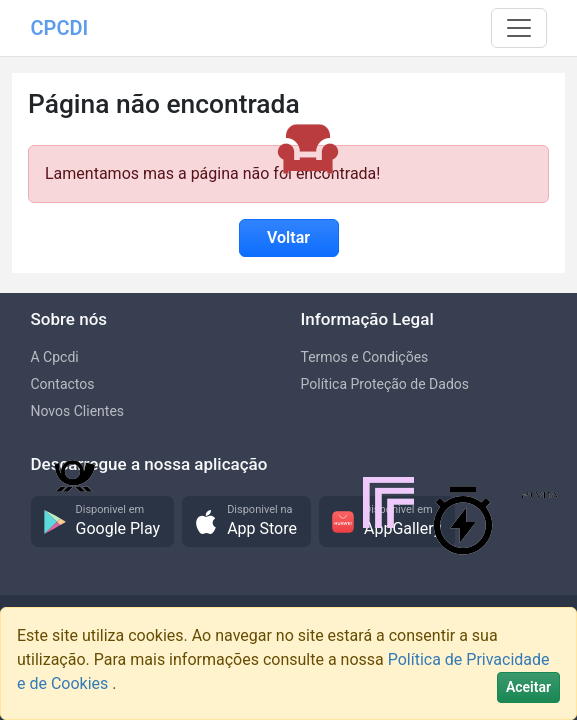  I want to click on replicate logo - access AI model hosting platform, so click(388, 502).